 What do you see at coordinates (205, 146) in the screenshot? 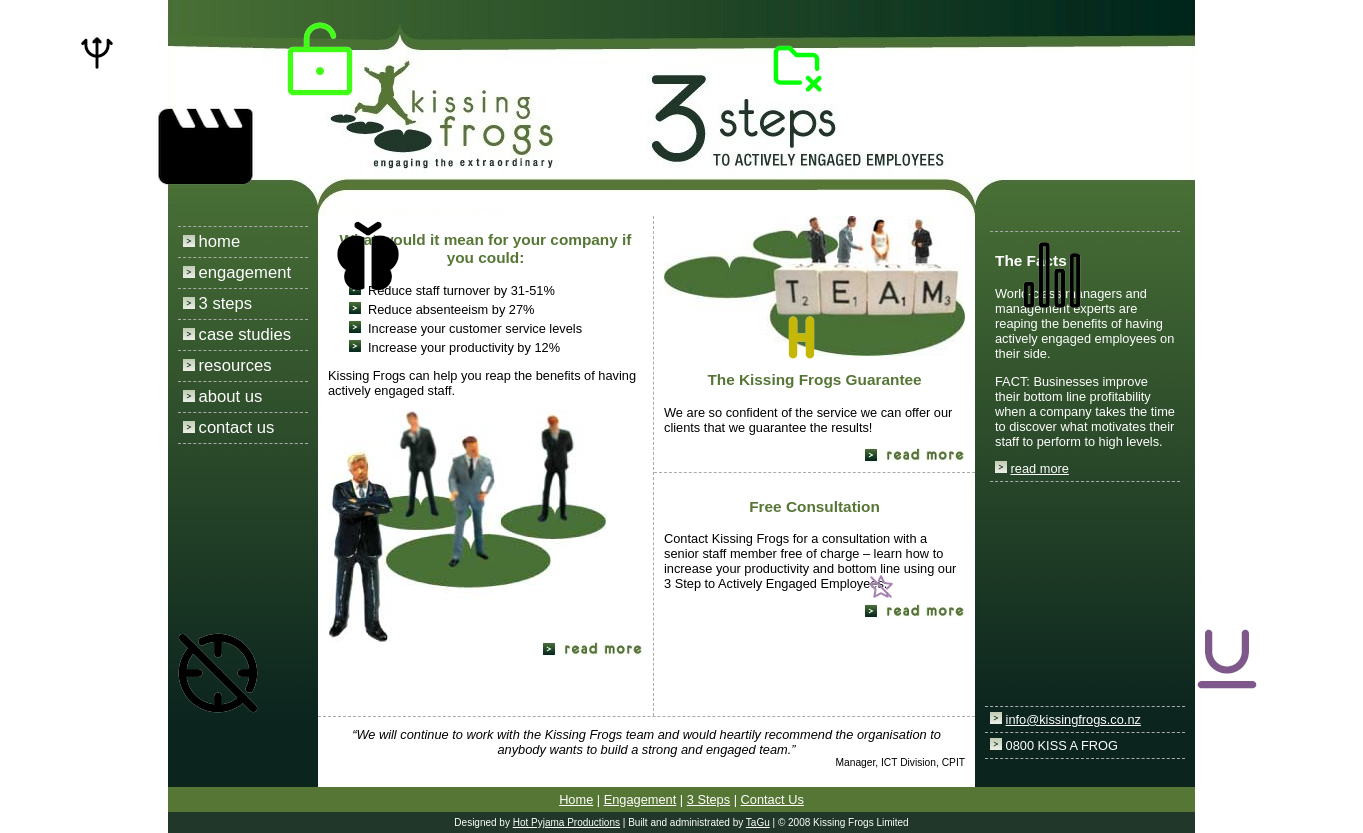
I see `access video or movie content` at bounding box center [205, 146].